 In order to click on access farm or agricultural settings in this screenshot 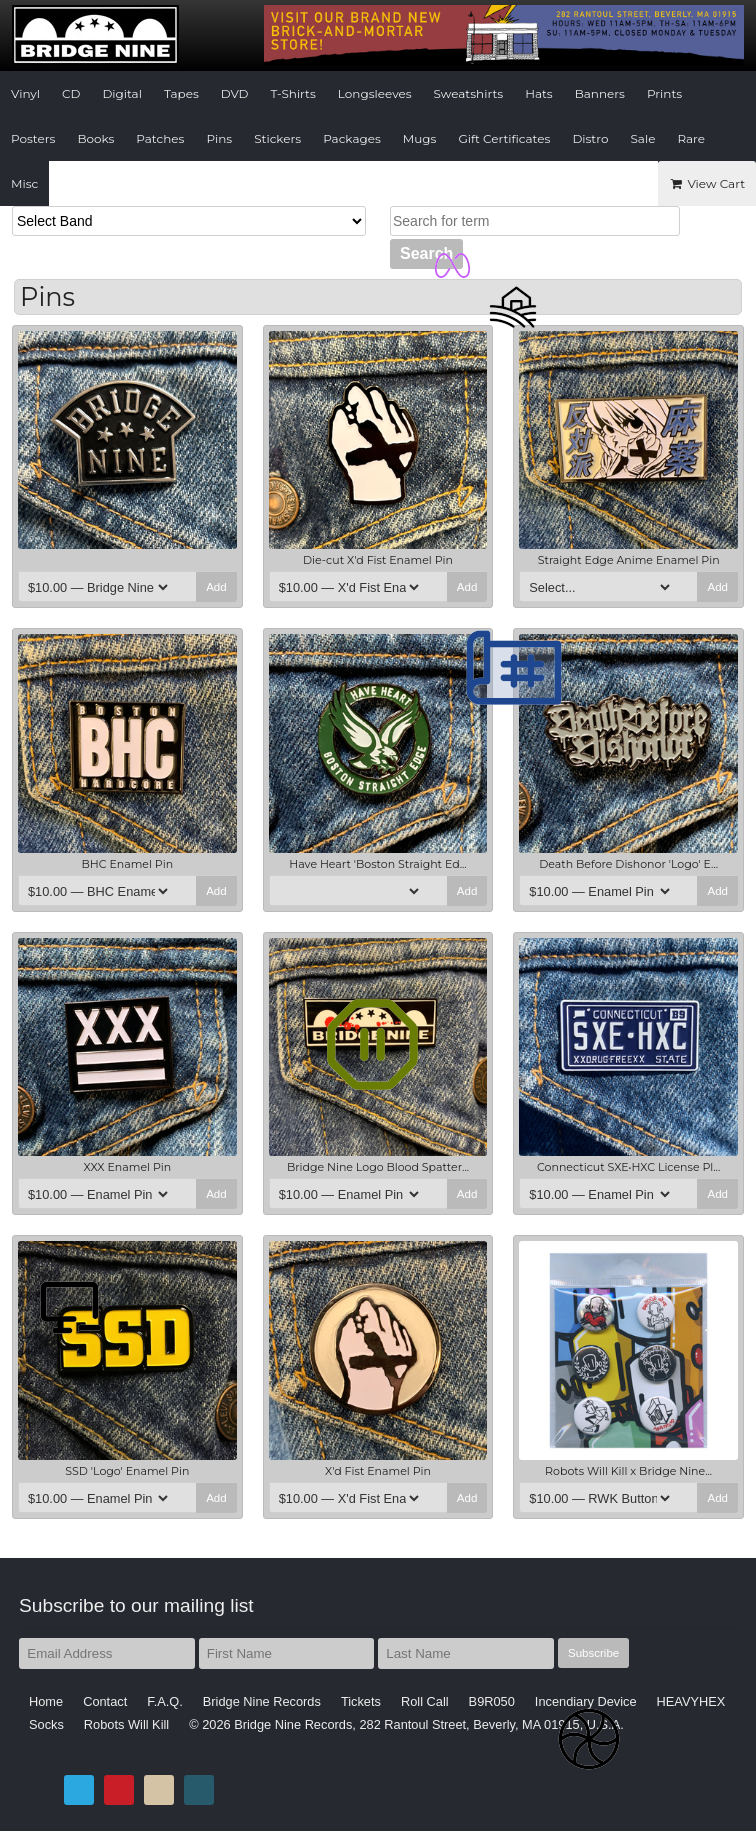, I will do `click(513, 308)`.